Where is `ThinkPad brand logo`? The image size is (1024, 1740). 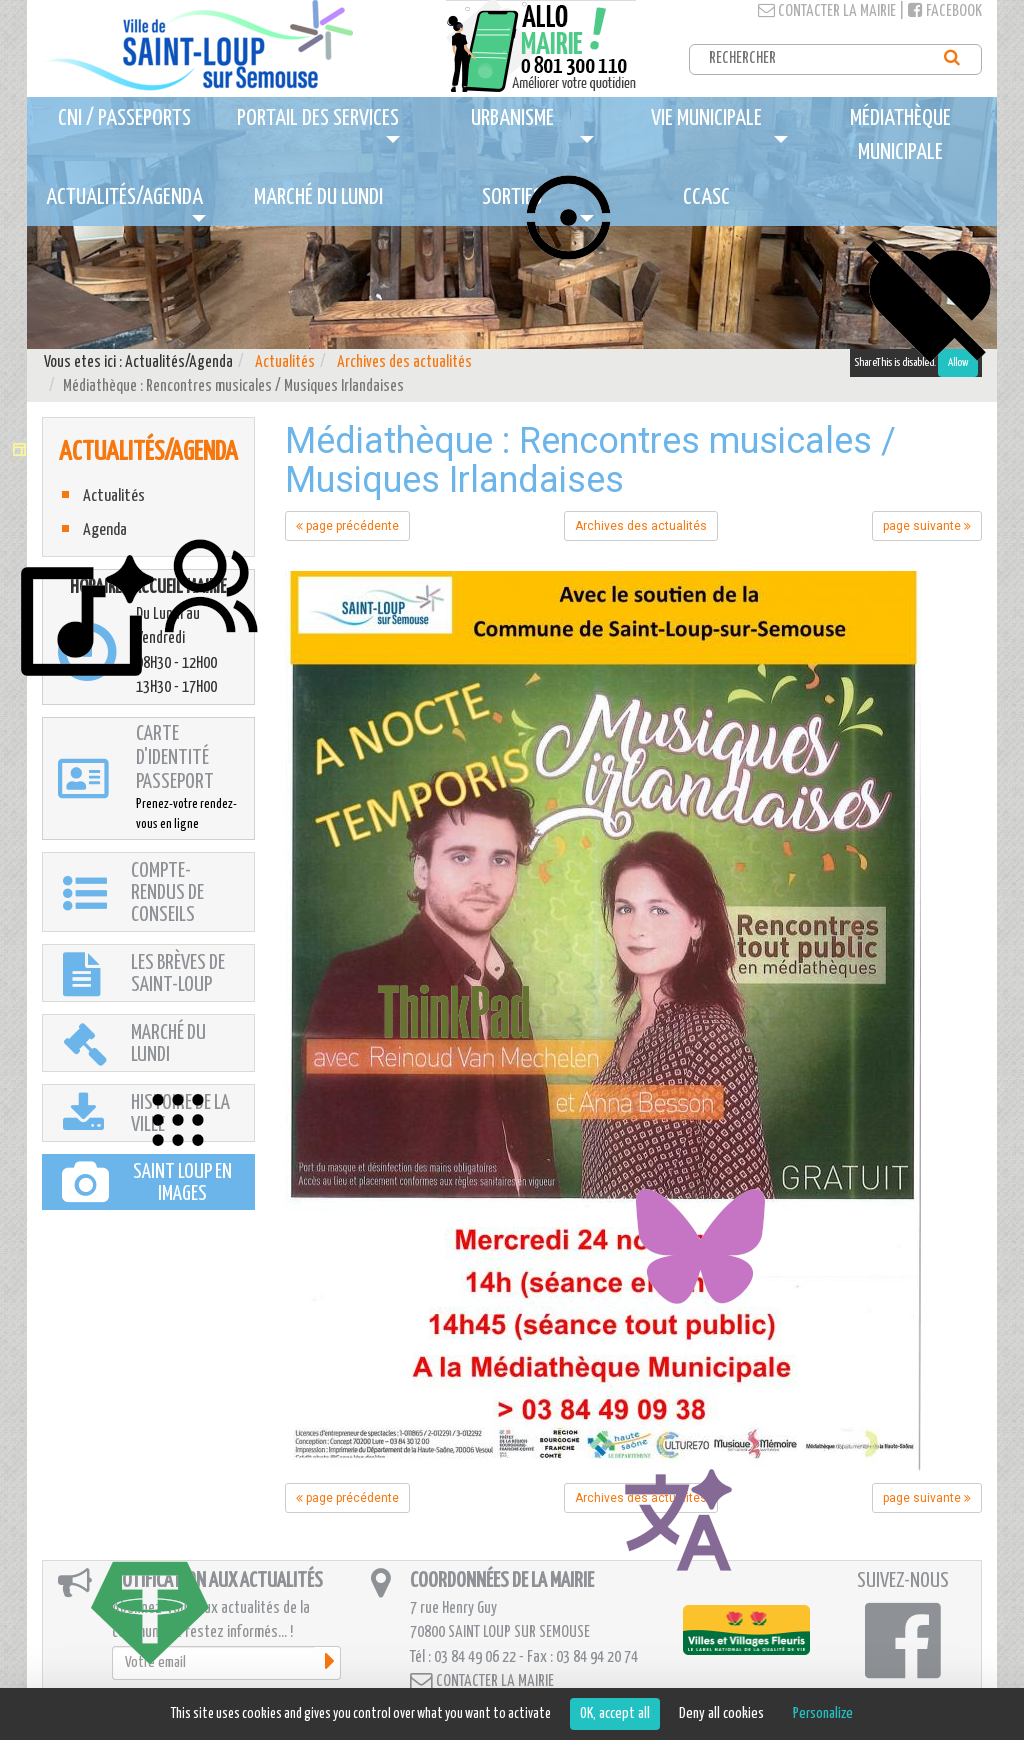 ThinkPad brand logo is located at coordinates (453, 1011).